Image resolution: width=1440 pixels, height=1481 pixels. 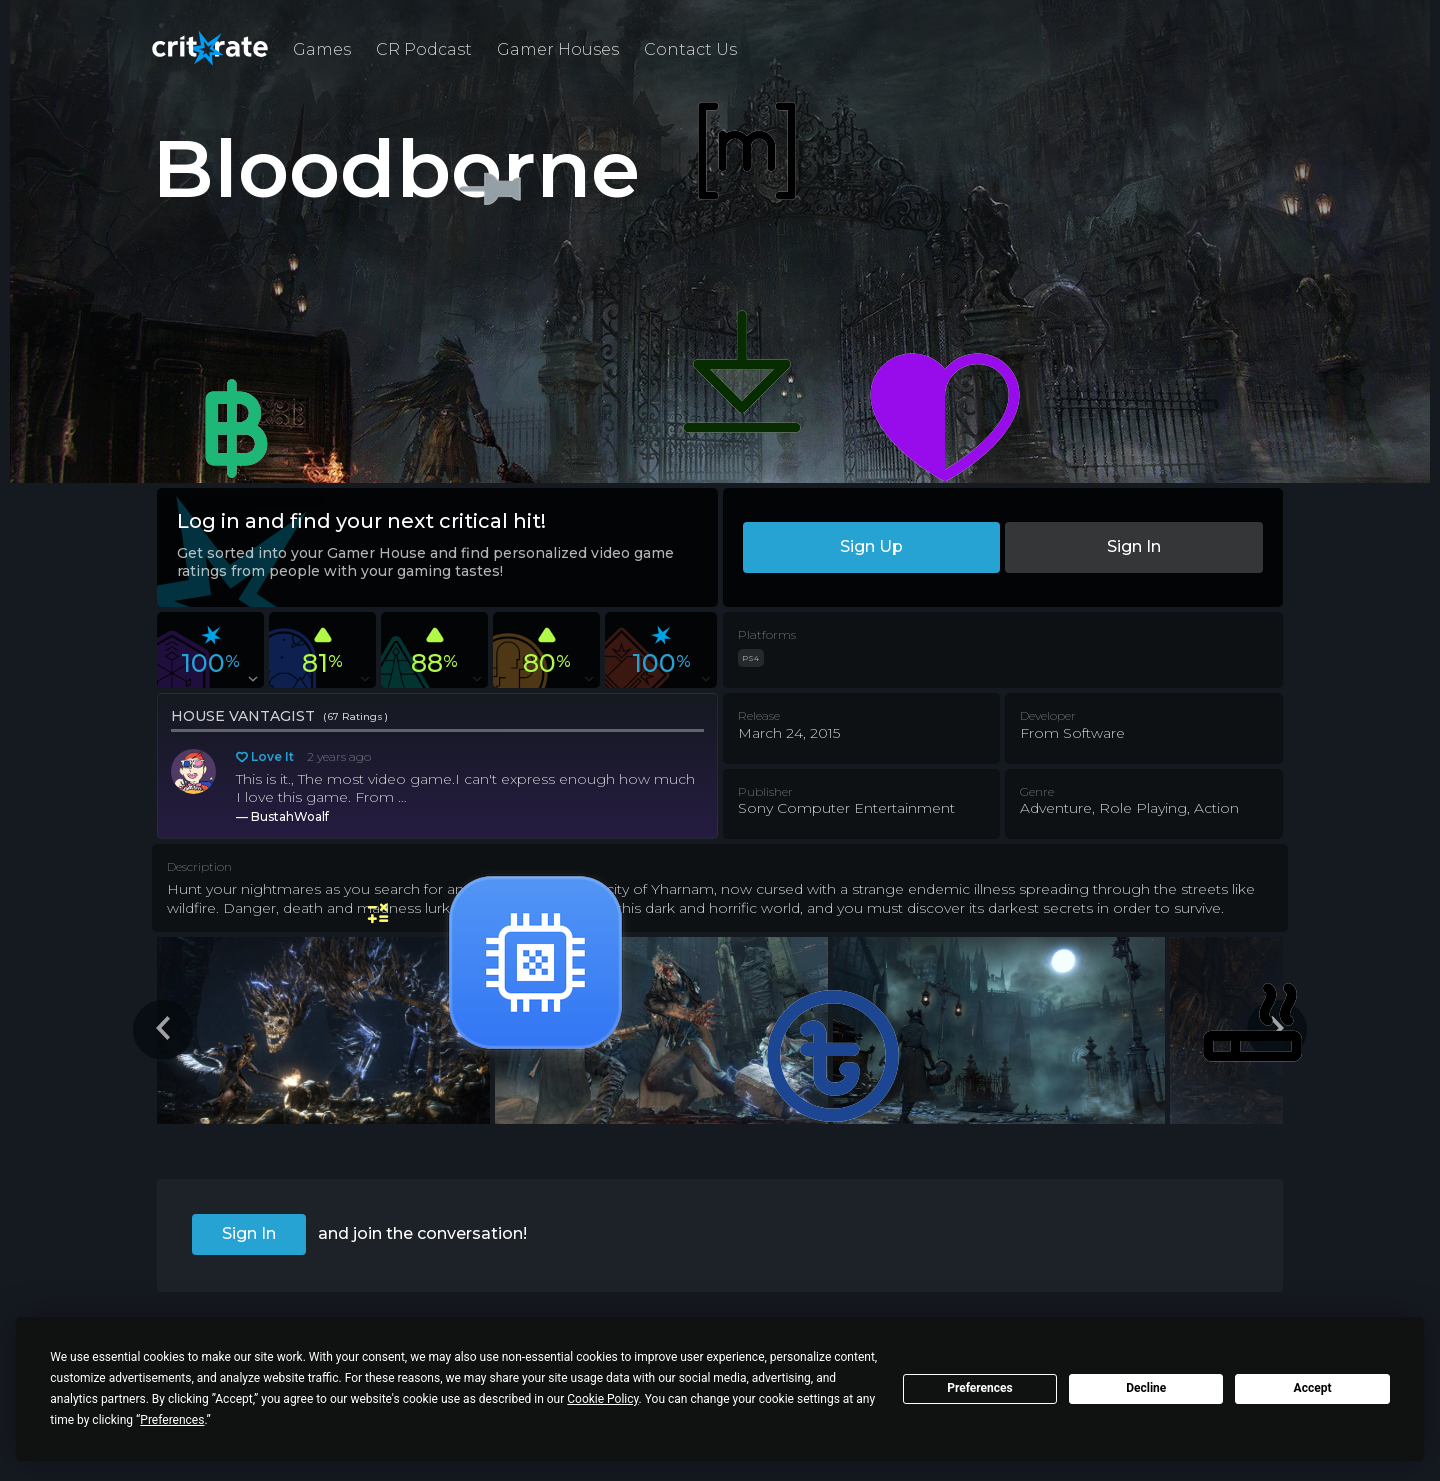 What do you see at coordinates (742, 374) in the screenshot?
I see `download file to device` at bounding box center [742, 374].